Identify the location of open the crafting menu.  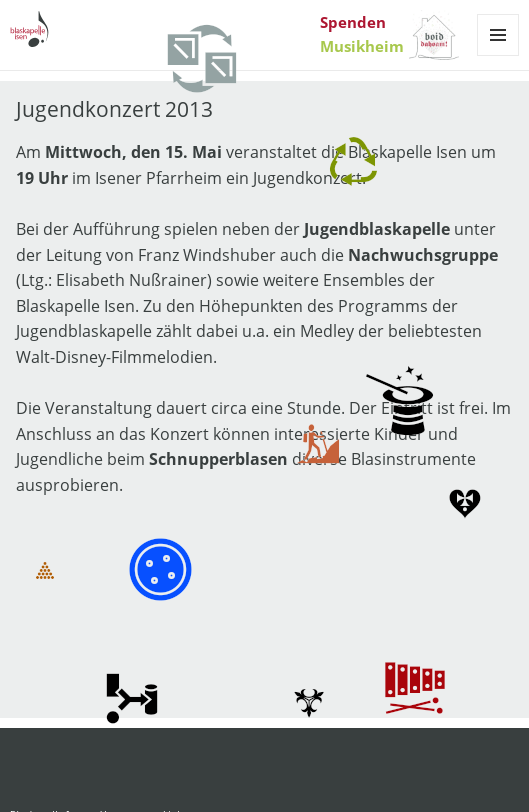
(132, 699).